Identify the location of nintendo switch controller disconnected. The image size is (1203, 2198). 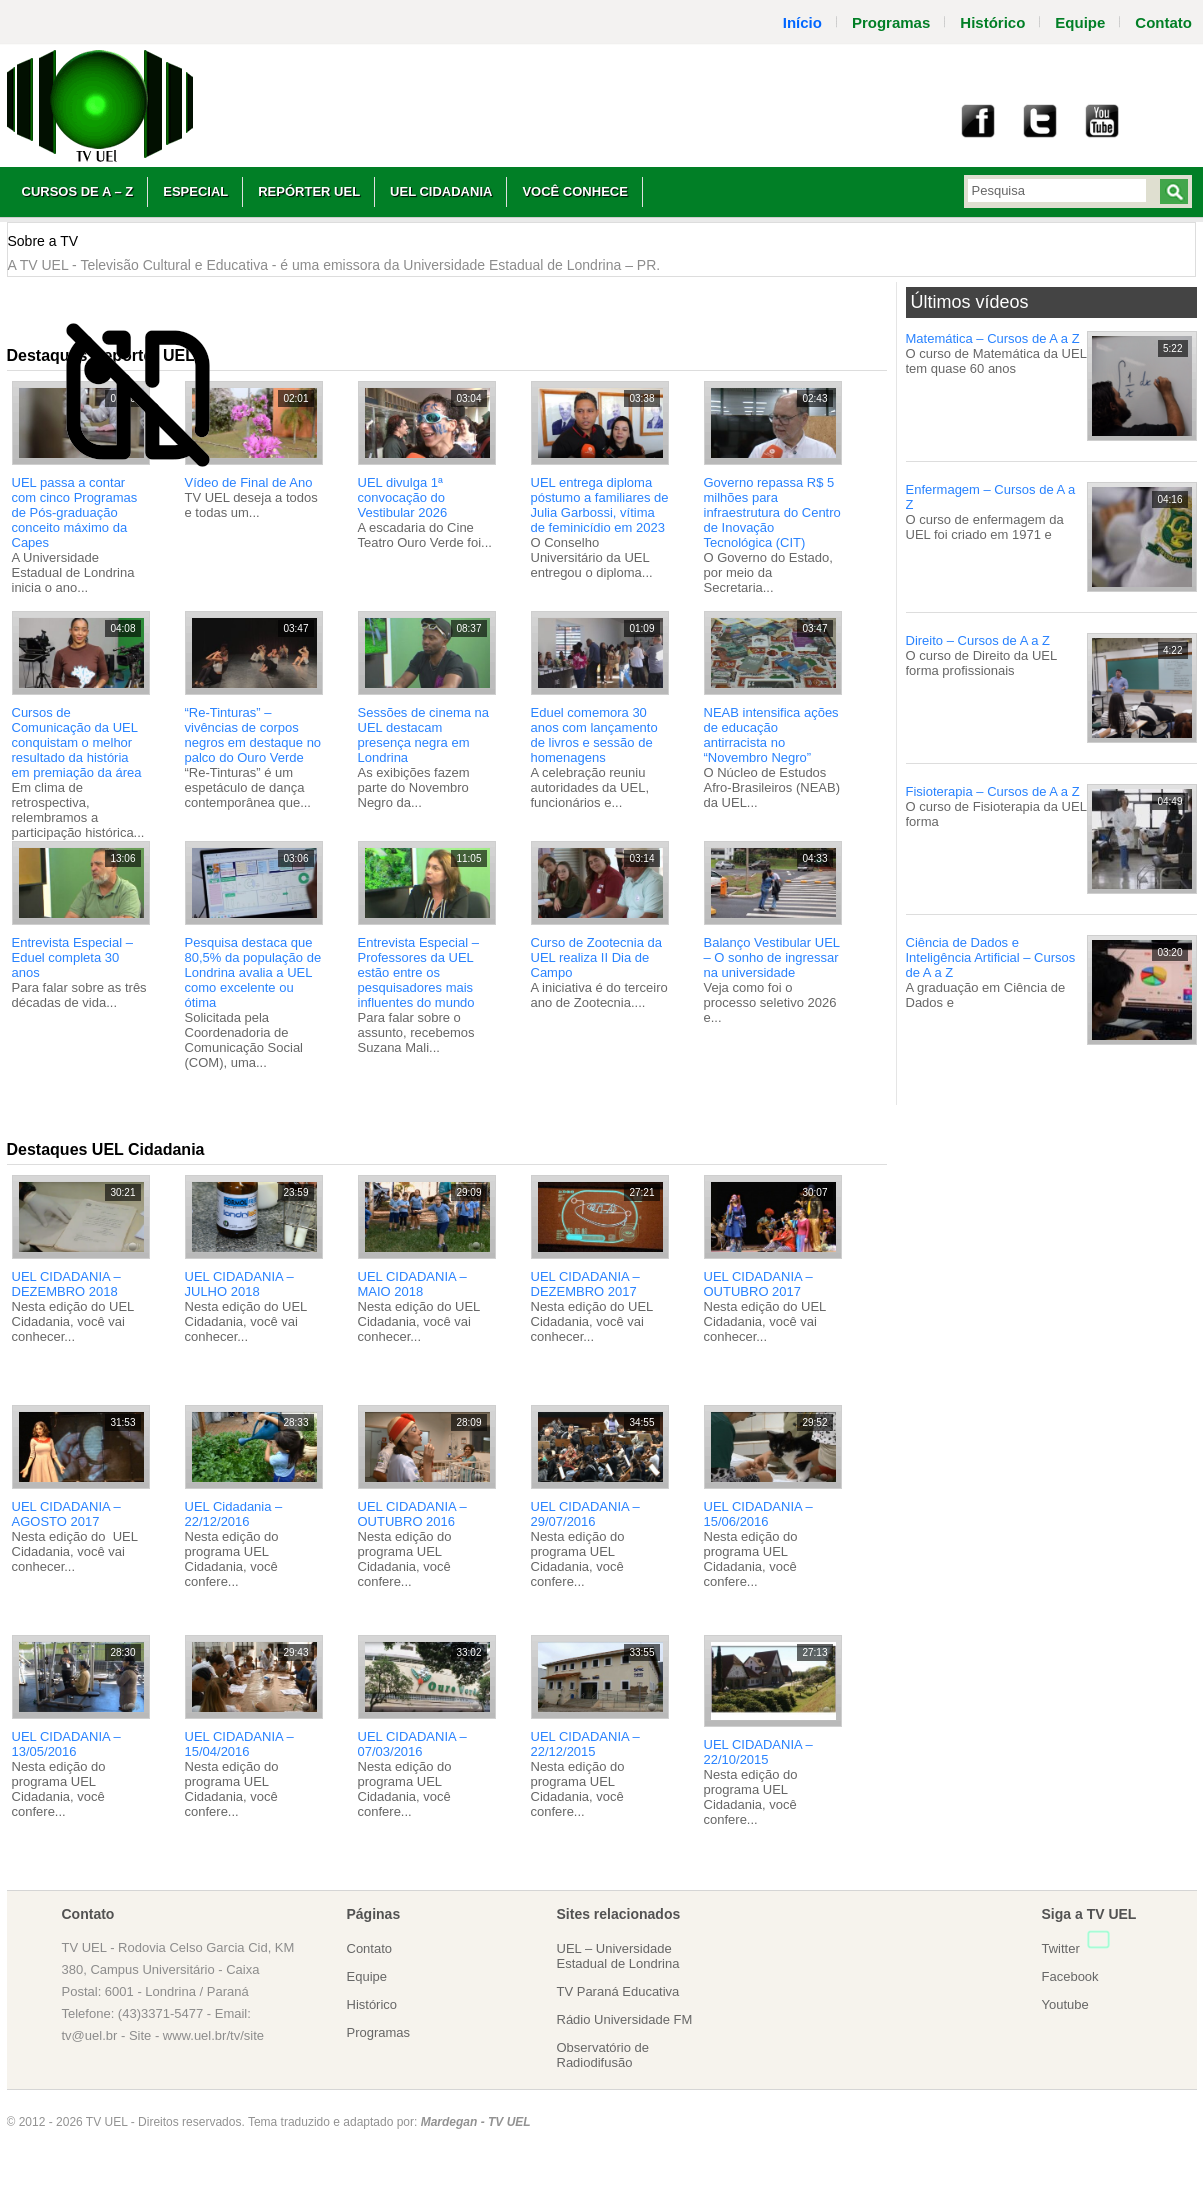
(138, 395).